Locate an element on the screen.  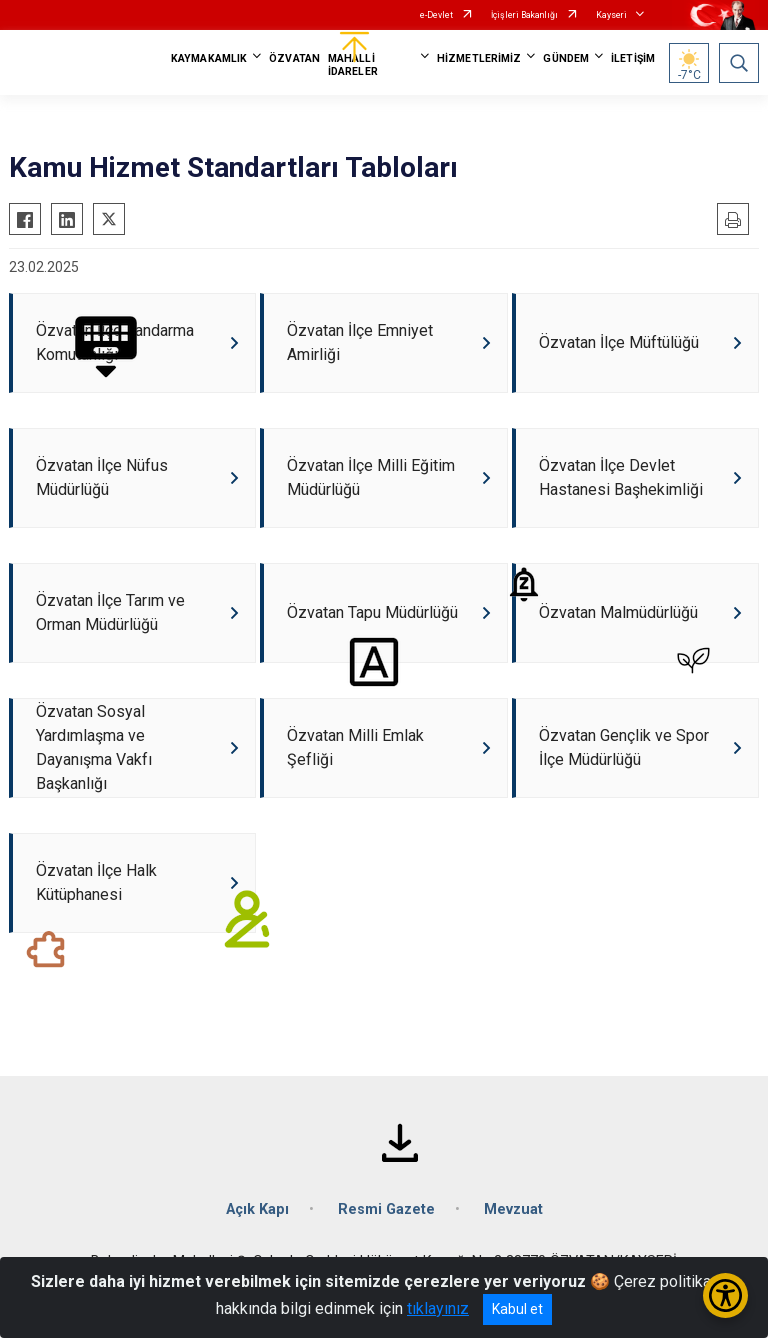
hide the on-screen keyboard is located at coordinates (106, 344).